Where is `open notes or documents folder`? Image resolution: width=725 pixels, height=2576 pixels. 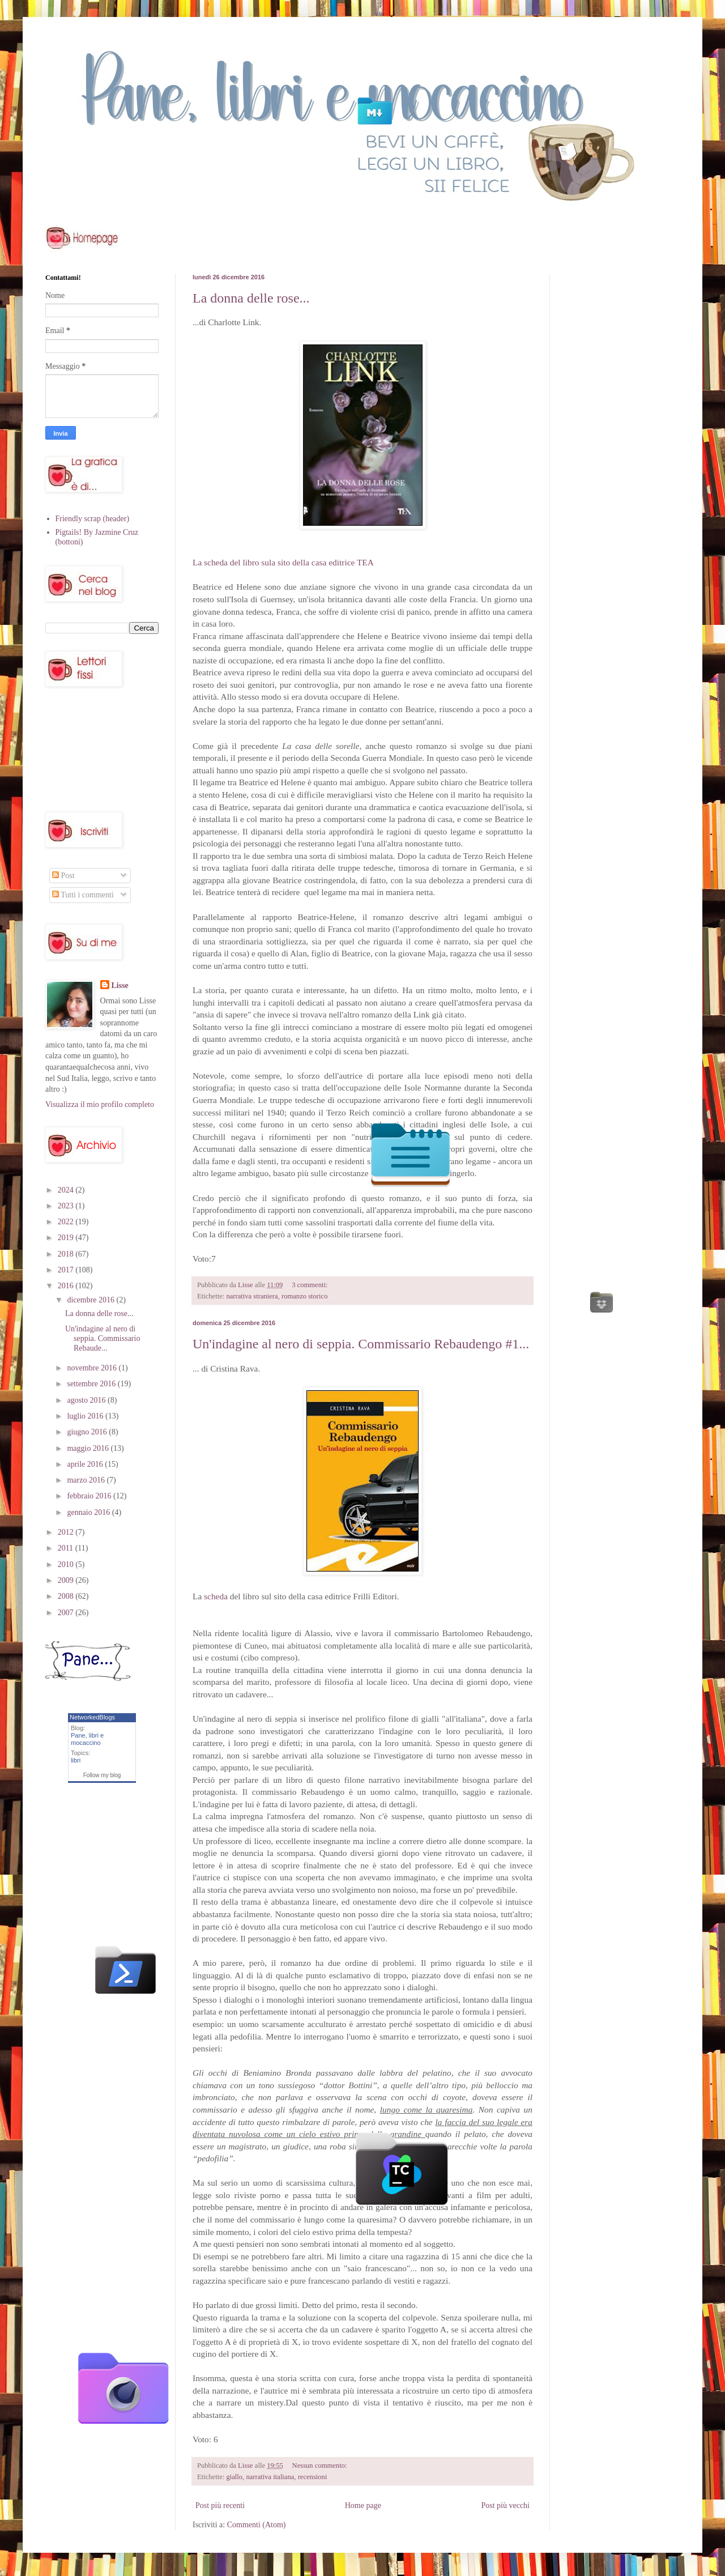
open notes or documents folder is located at coordinates (410, 1156).